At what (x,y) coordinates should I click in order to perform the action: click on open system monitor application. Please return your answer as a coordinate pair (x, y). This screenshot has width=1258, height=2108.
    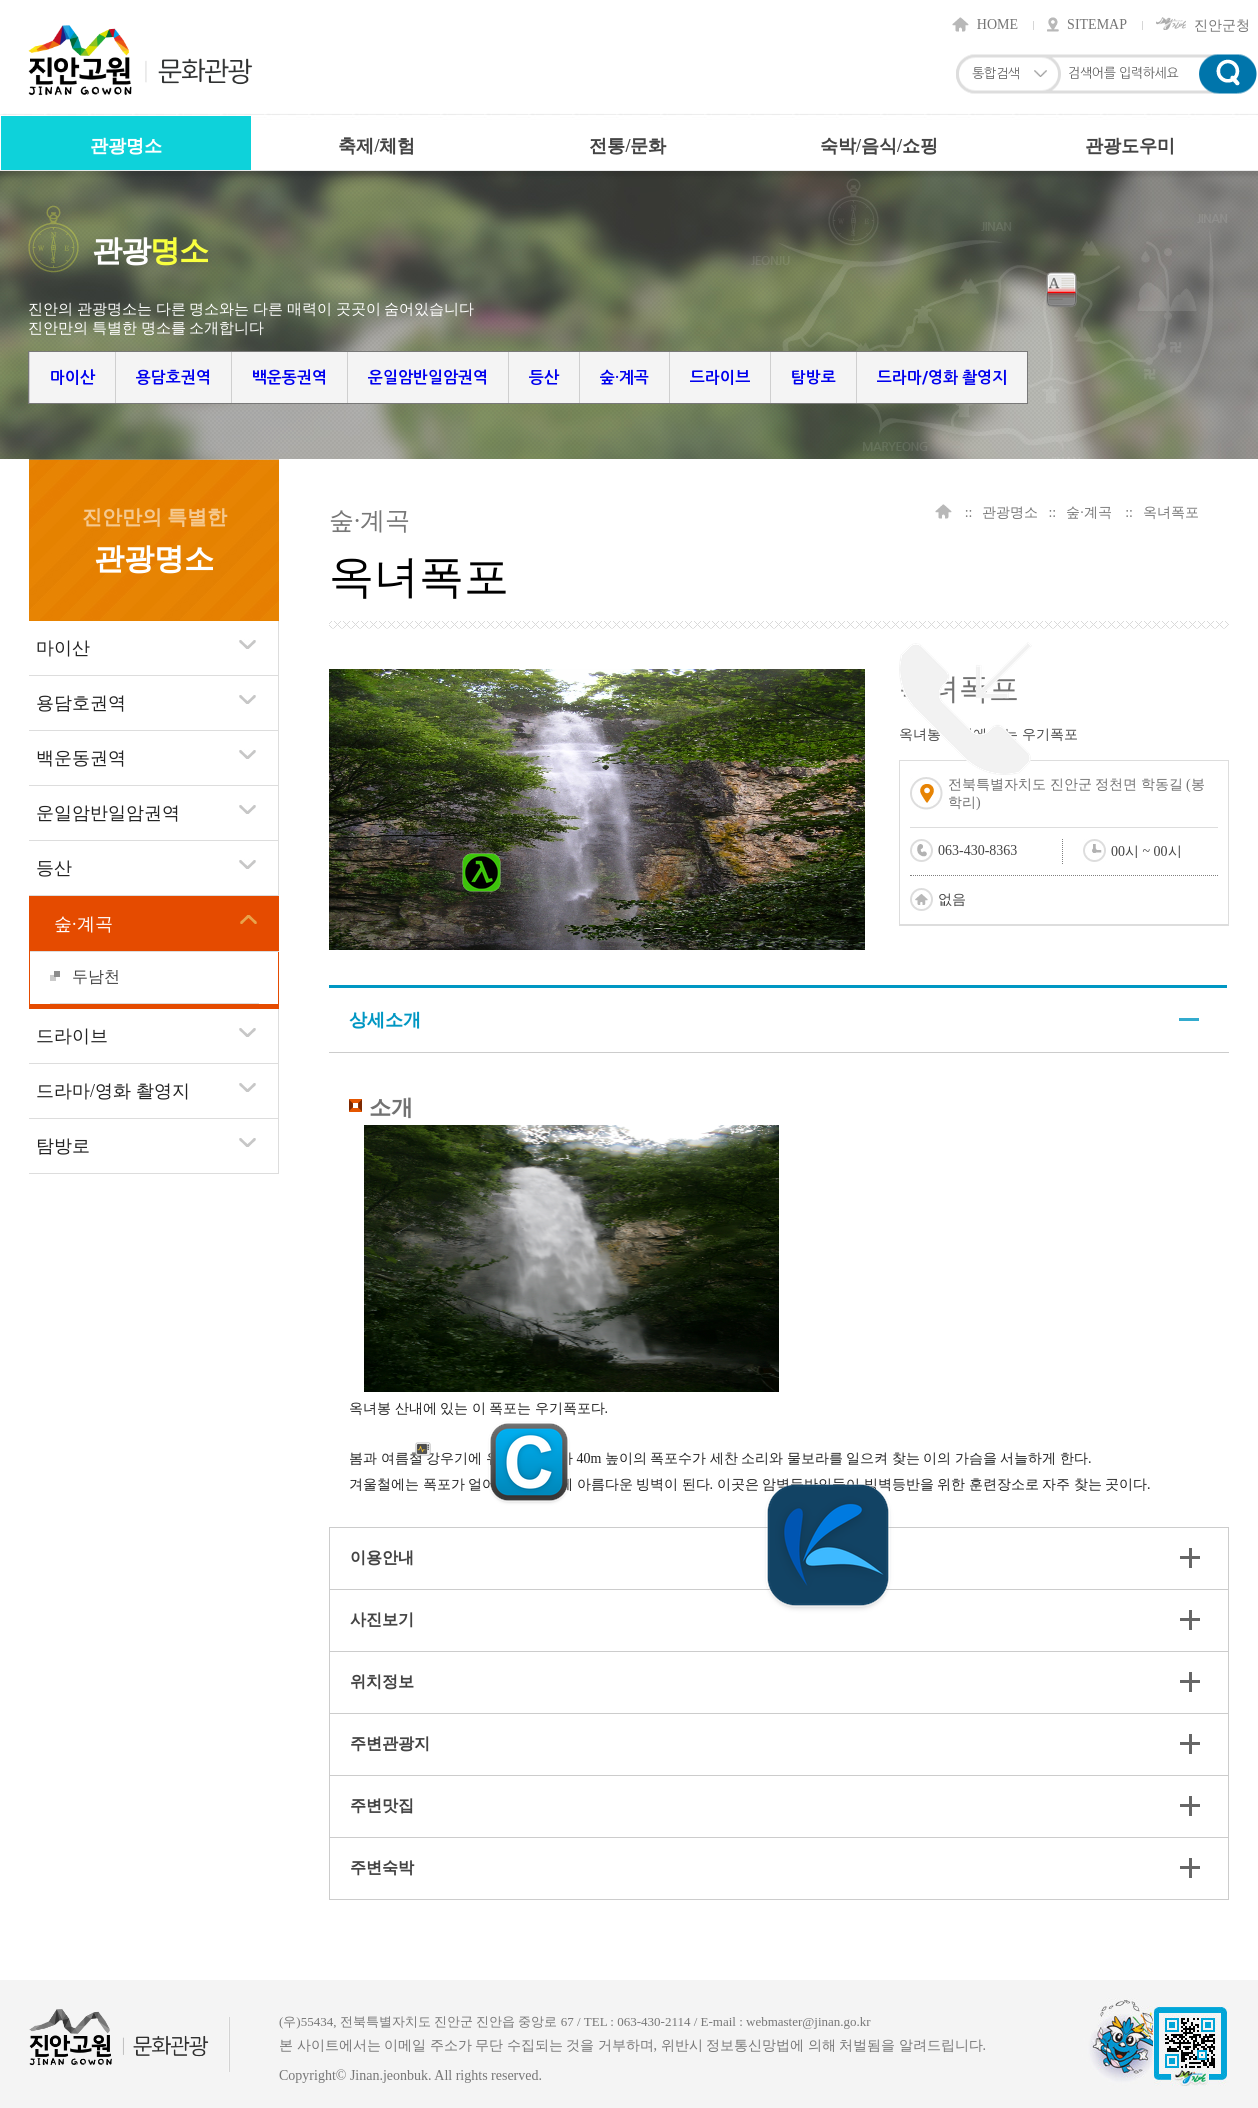
    Looking at the image, I should click on (423, 1449).